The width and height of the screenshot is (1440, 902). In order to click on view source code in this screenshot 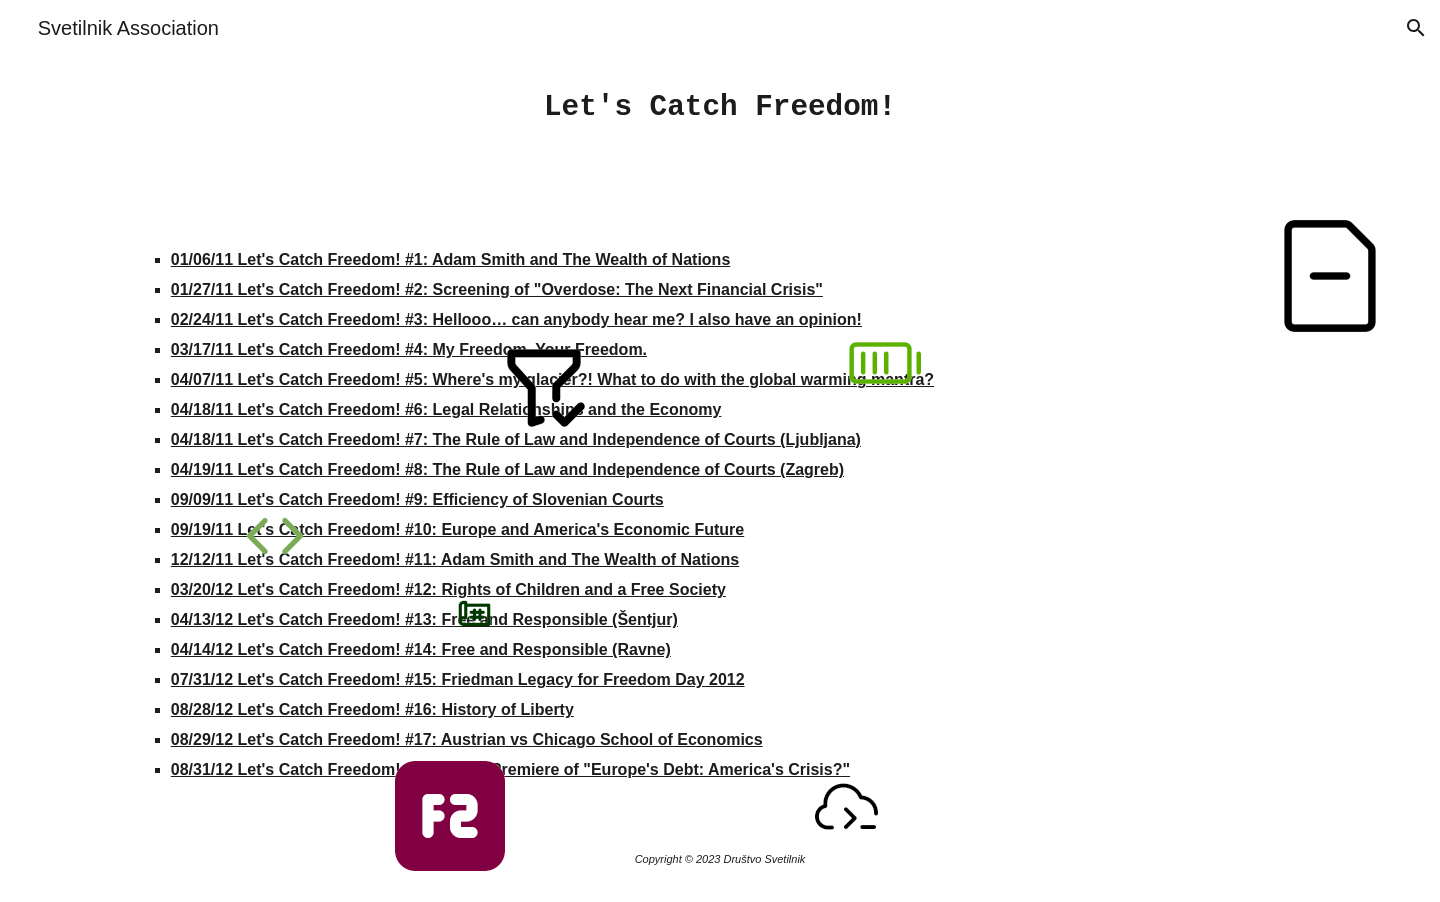, I will do `click(275, 536)`.